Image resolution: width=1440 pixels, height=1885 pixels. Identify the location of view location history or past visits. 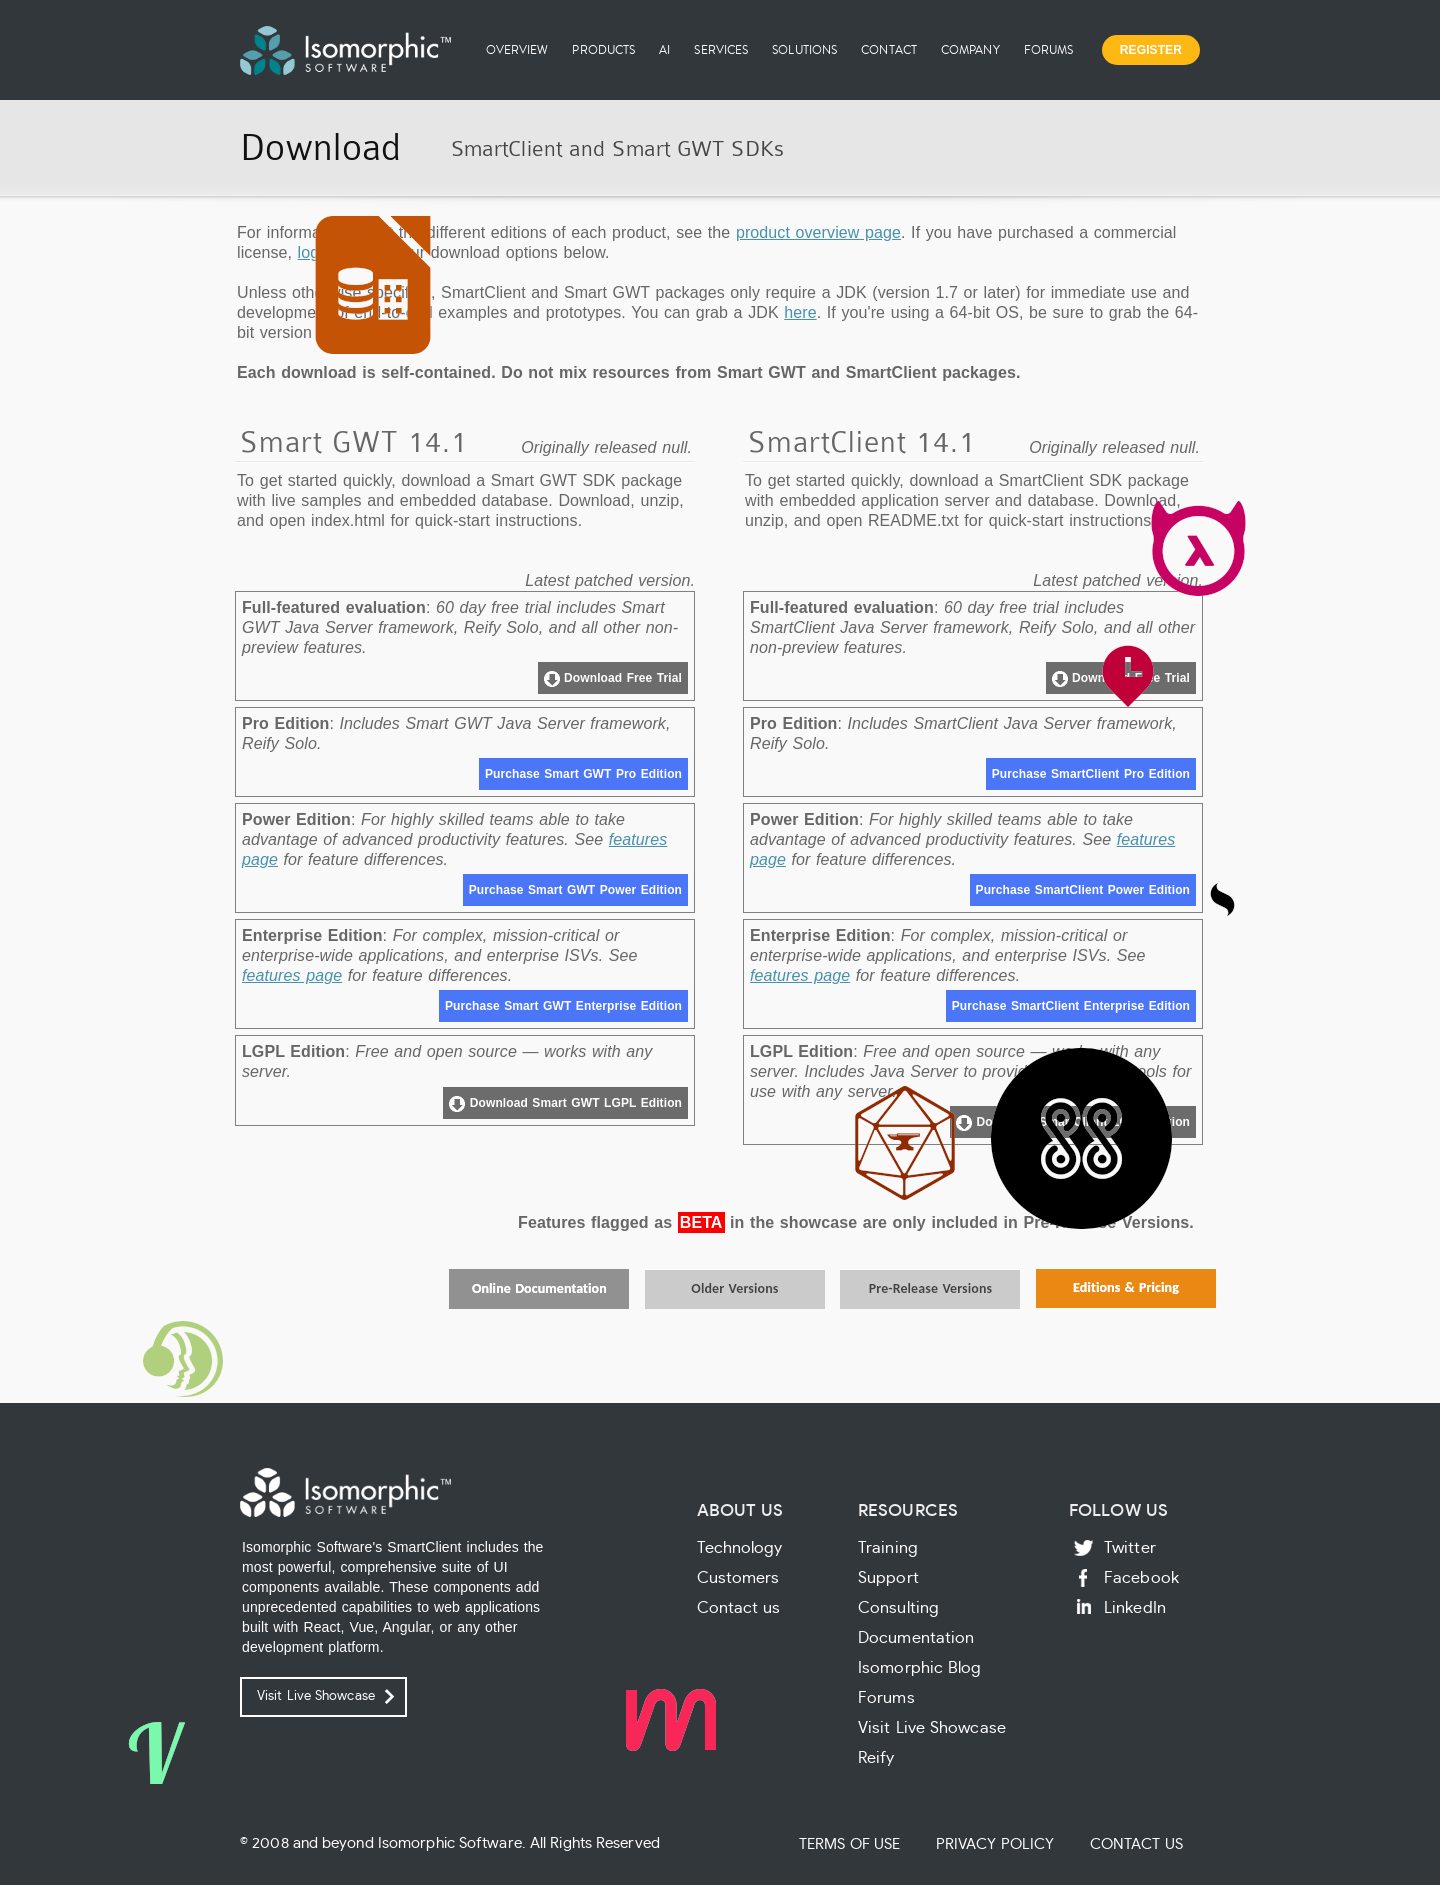
(1128, 674).